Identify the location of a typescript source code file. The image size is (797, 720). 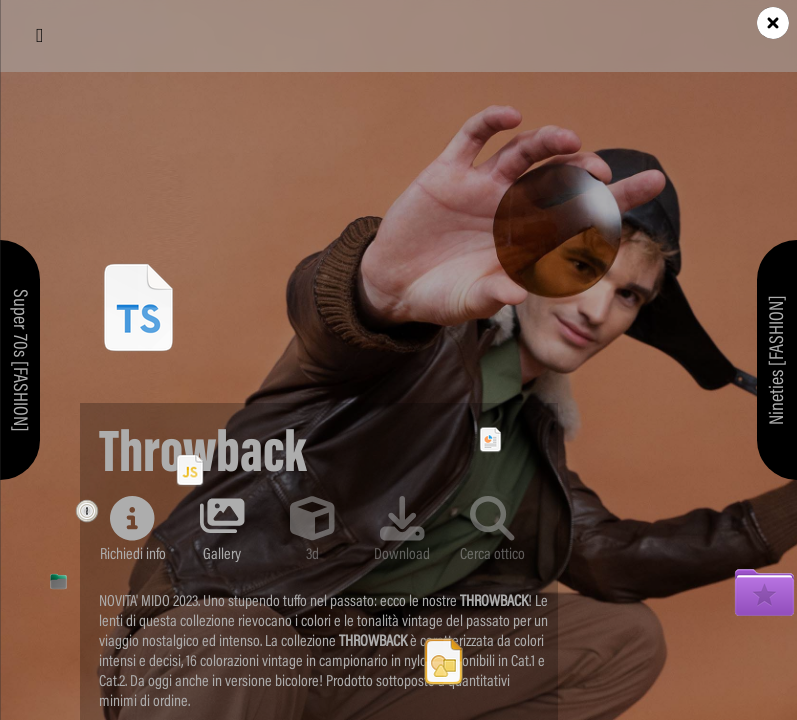
(138, 307).